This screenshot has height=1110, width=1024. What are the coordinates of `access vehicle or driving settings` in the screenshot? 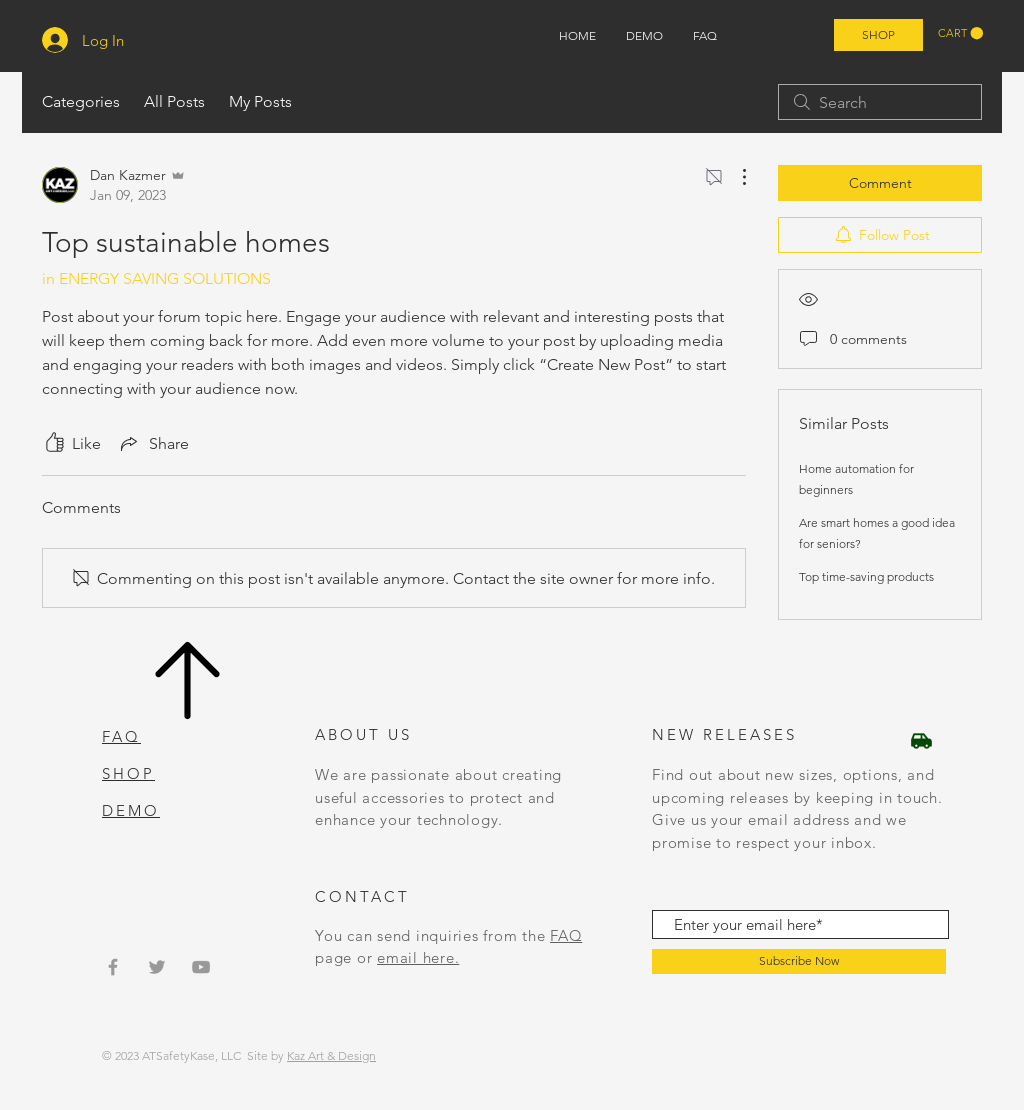 It's located at (921, 740).